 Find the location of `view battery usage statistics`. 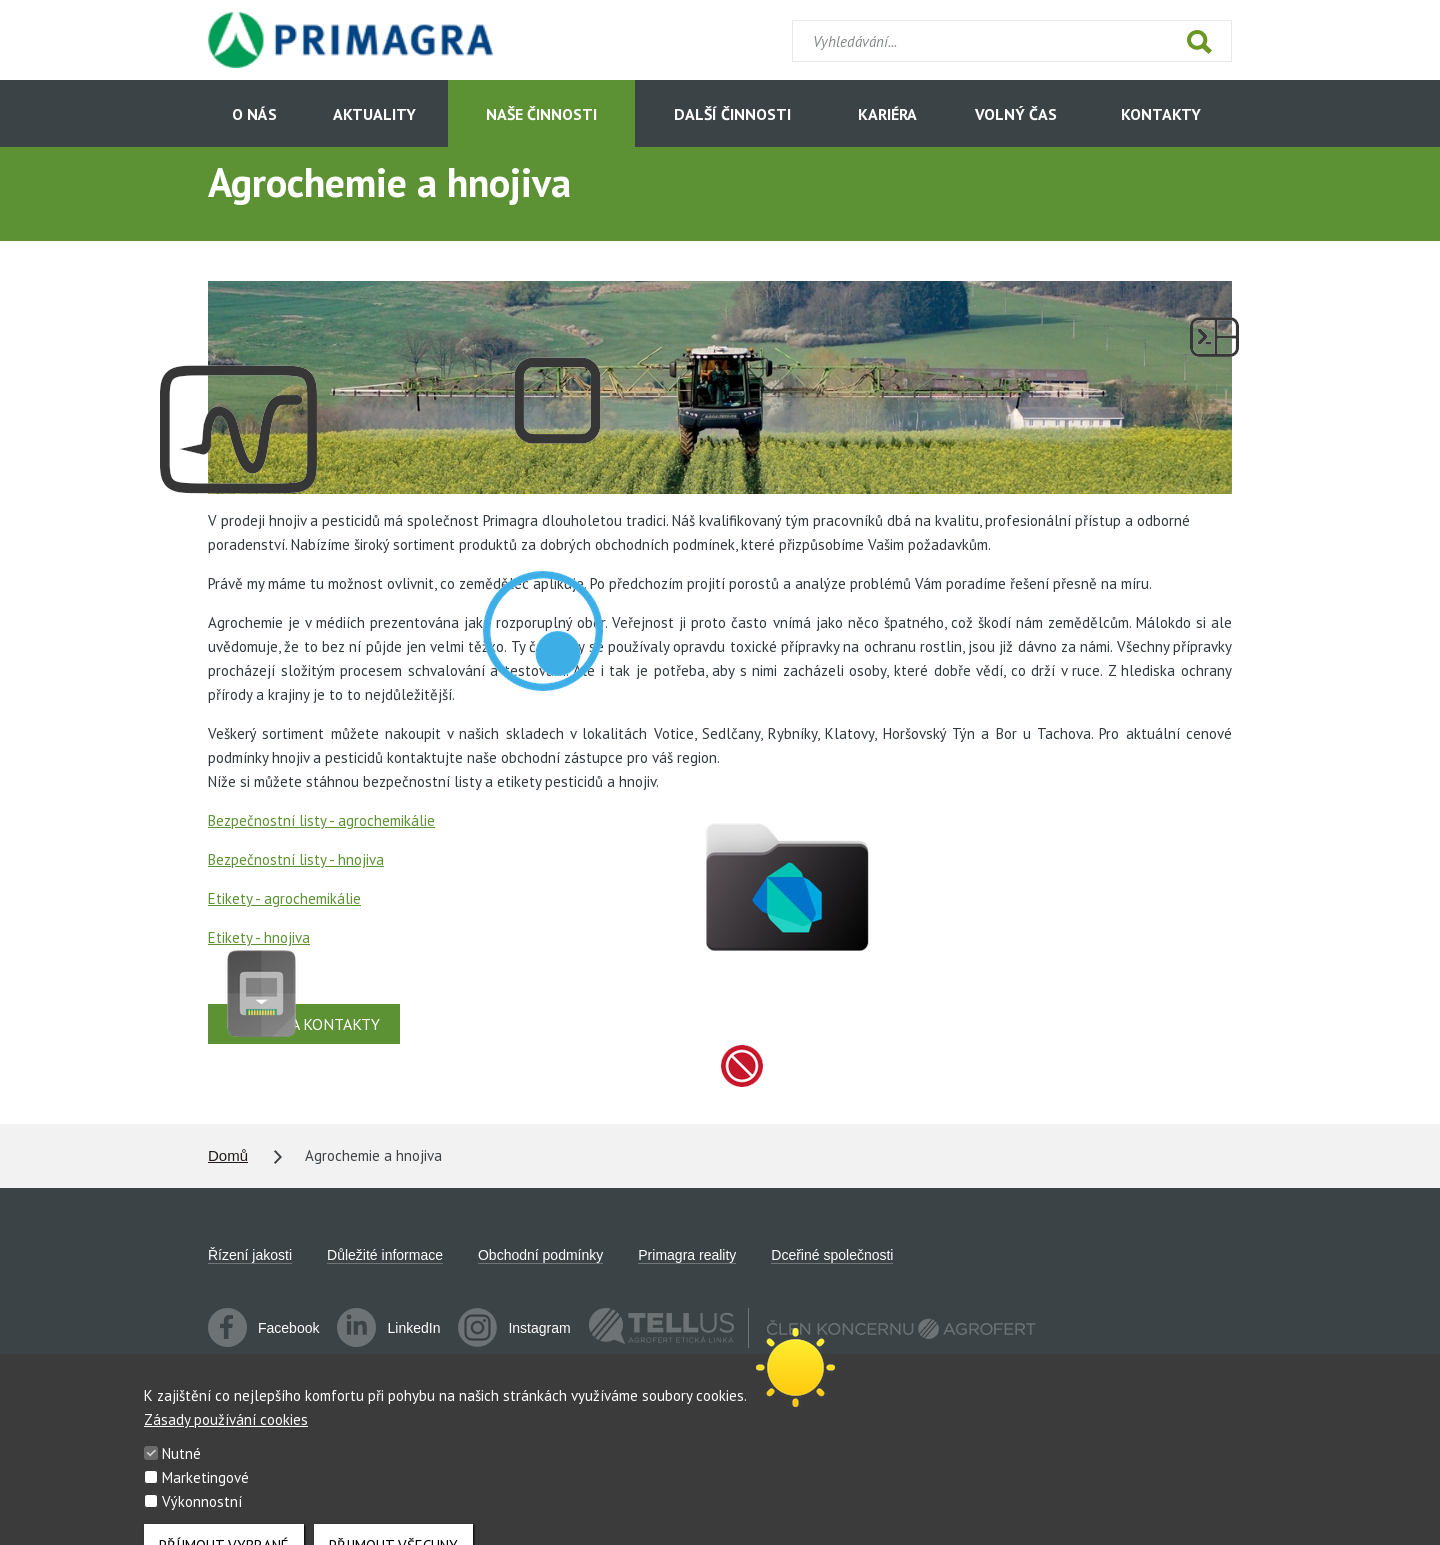

view battery usage statistics is located at coordinates (238, 424).